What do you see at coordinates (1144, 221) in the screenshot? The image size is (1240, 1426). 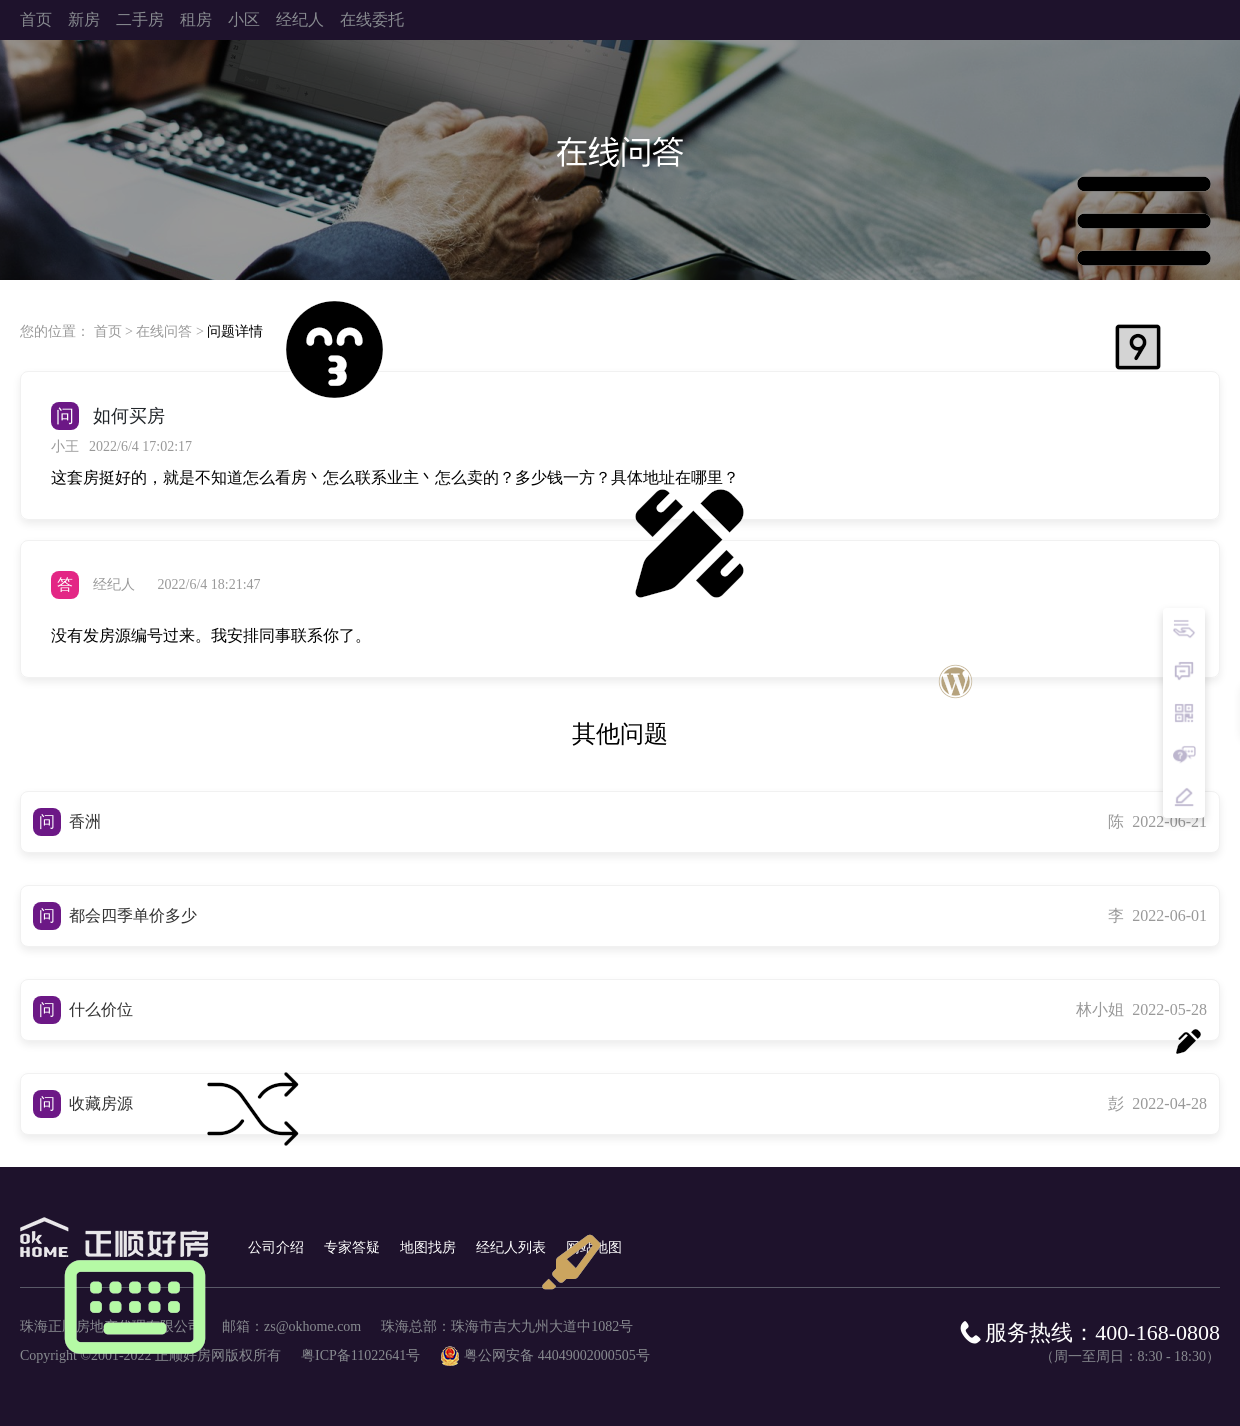 I see `open navigation menu` at bounding box center [1144, 221].